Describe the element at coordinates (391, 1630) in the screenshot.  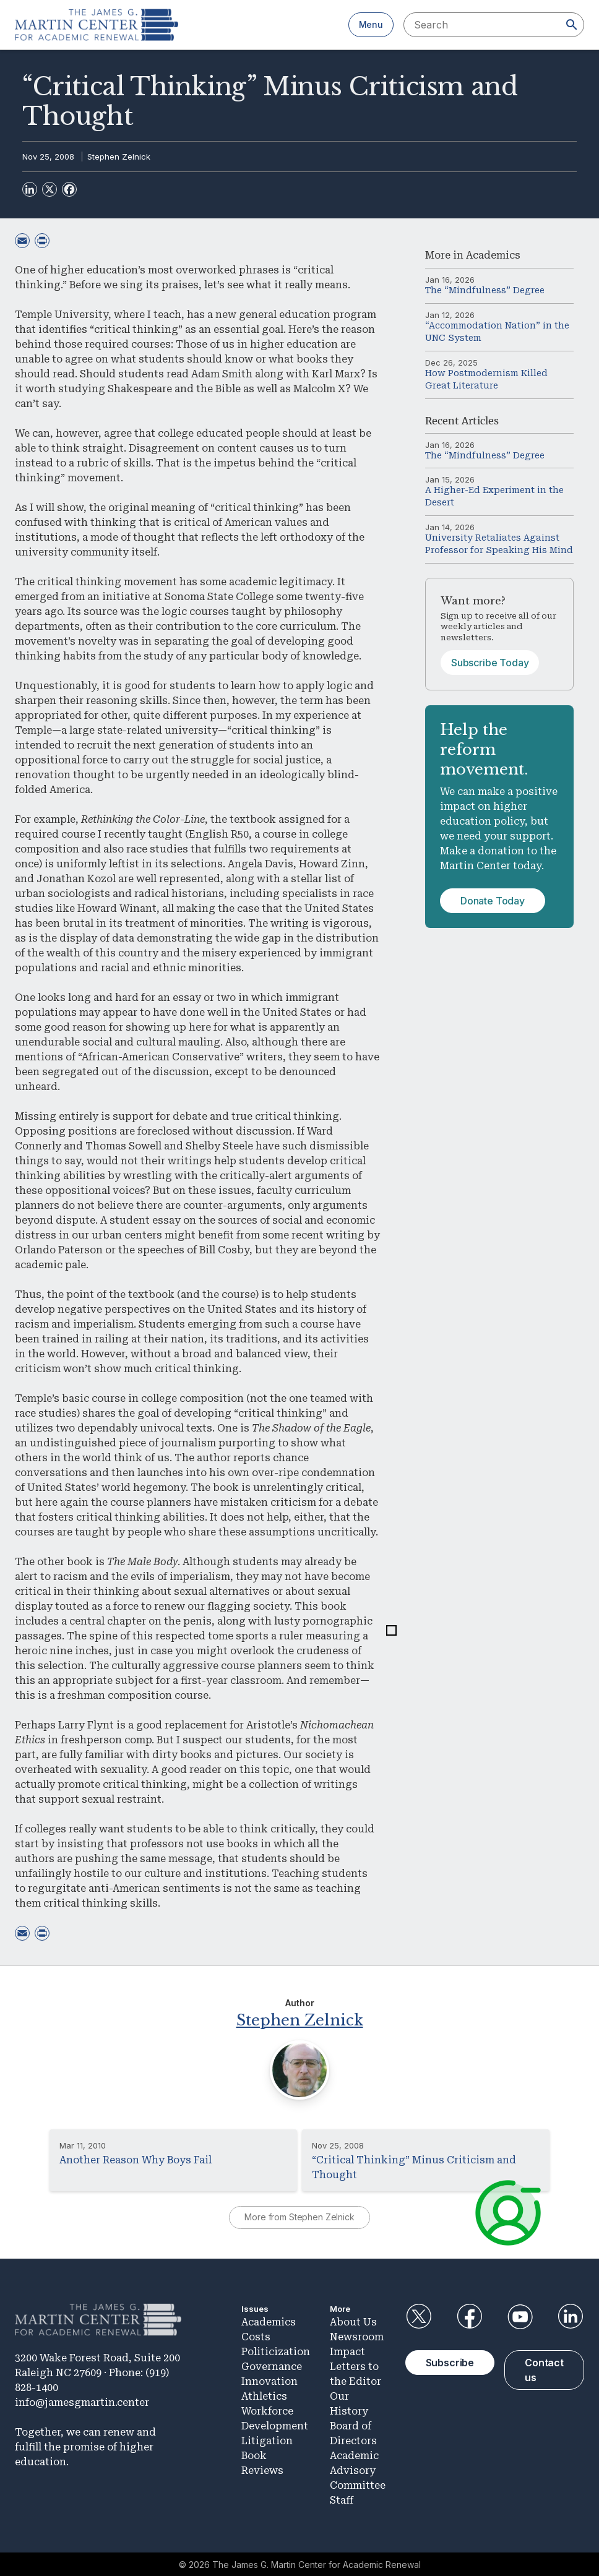
I see `unselected checkbox in a form or list` at that location.